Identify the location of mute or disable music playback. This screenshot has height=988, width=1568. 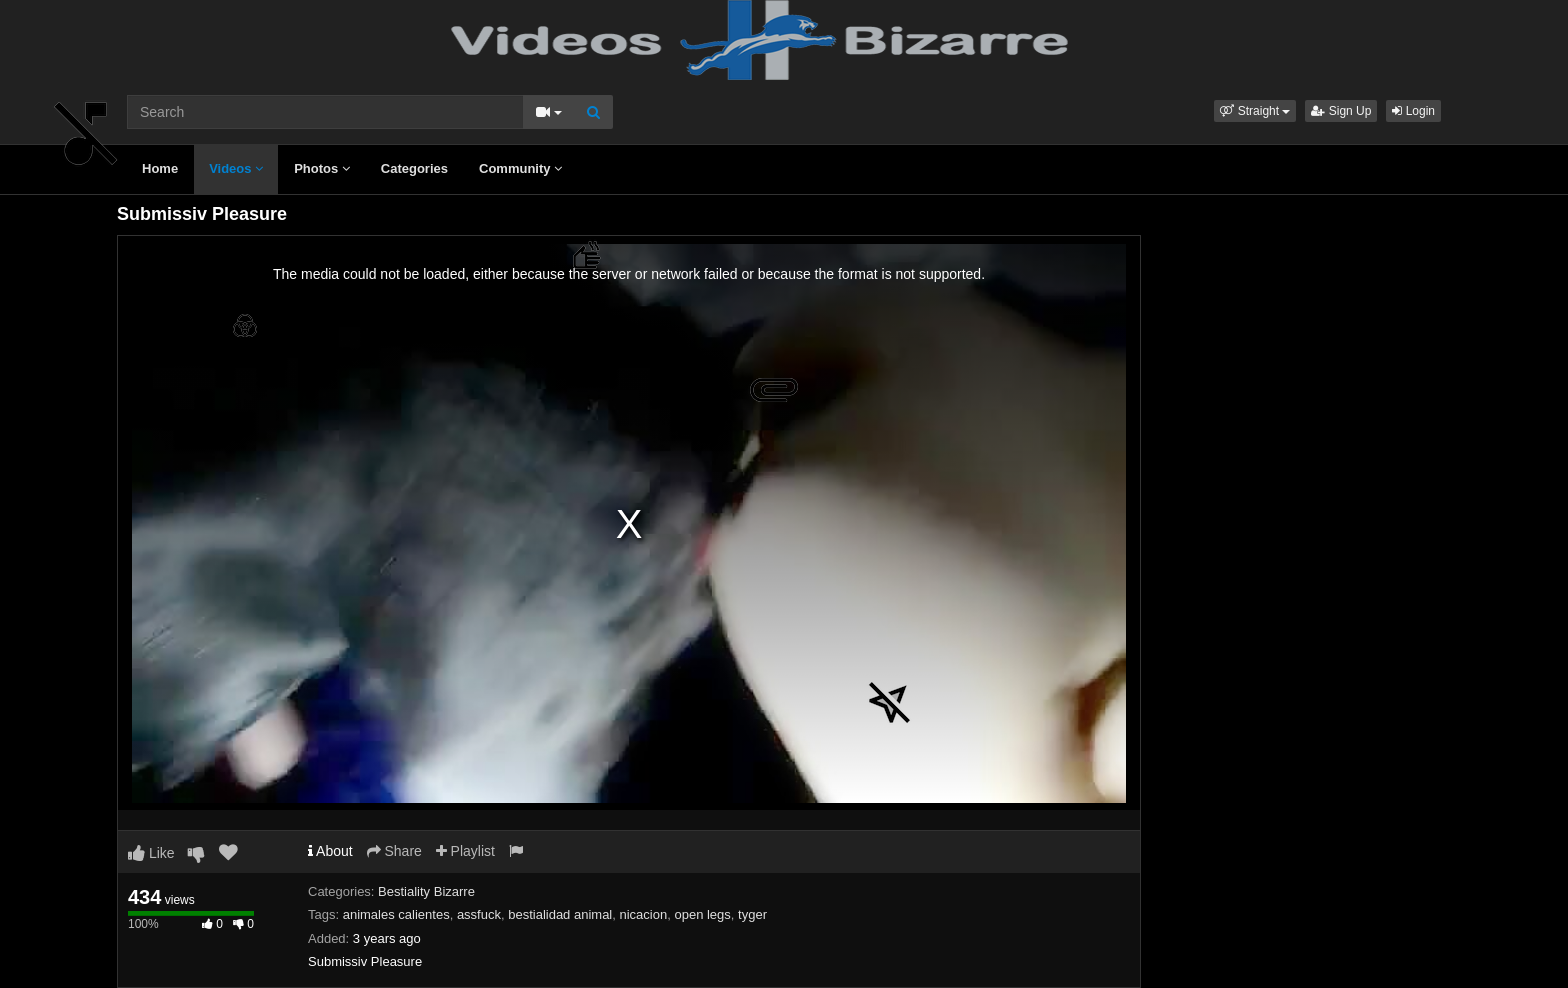
(85, 133).